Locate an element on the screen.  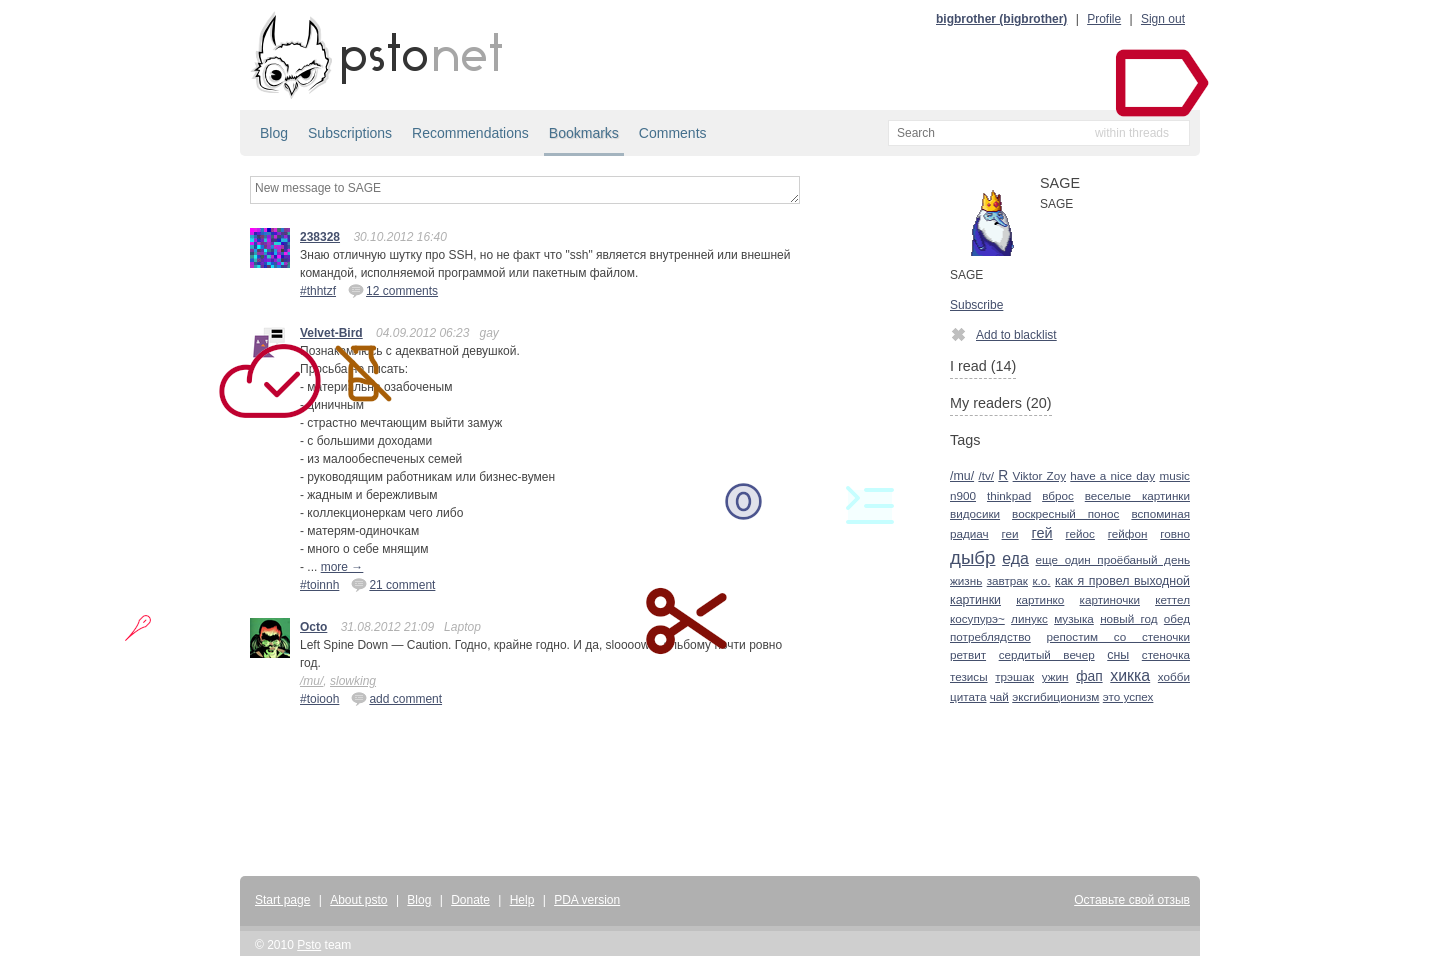
increase text indentation is located at coordinates (870, 506).